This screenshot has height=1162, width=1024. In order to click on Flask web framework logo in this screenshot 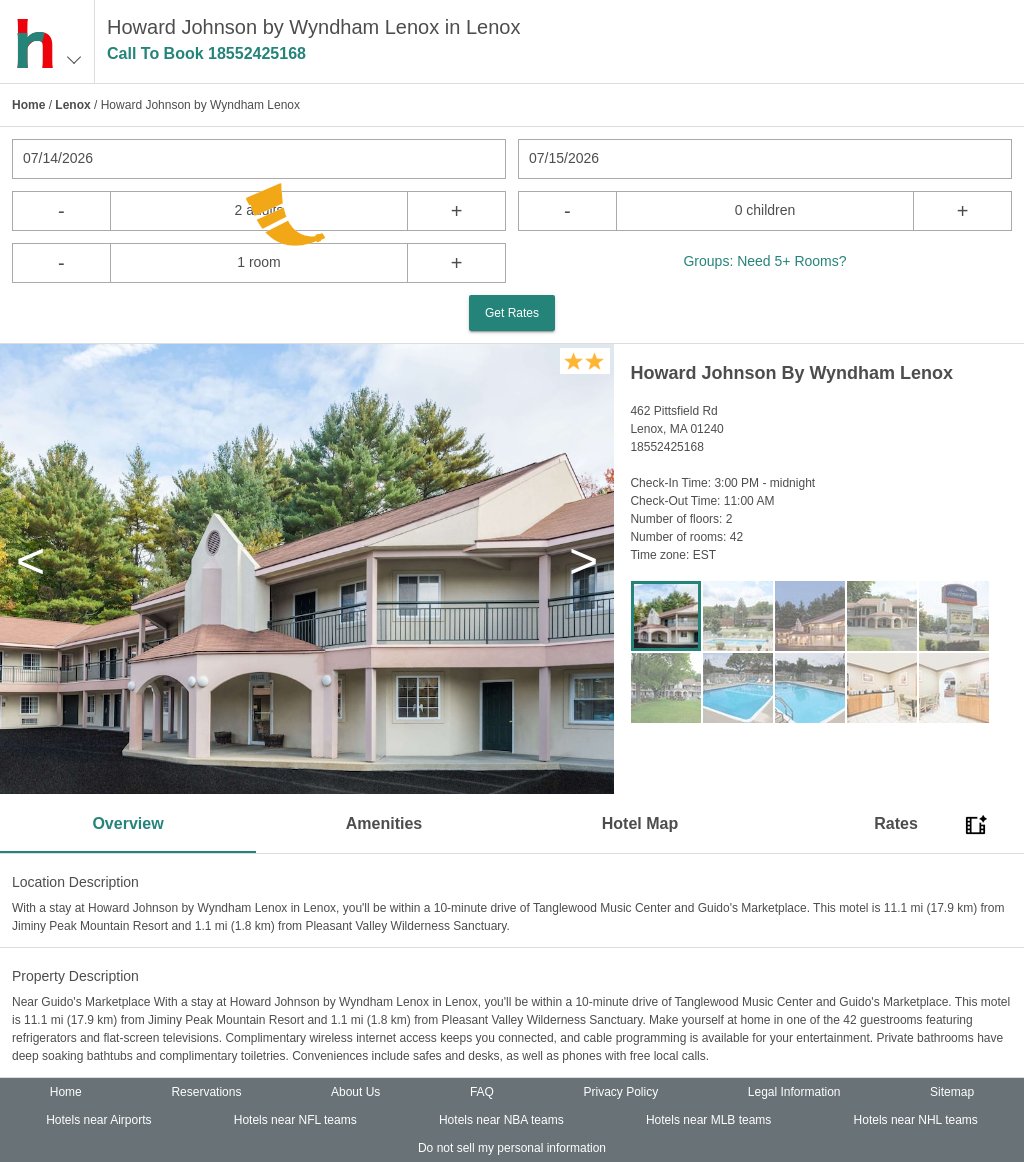, I will do `click(285, 214)`.